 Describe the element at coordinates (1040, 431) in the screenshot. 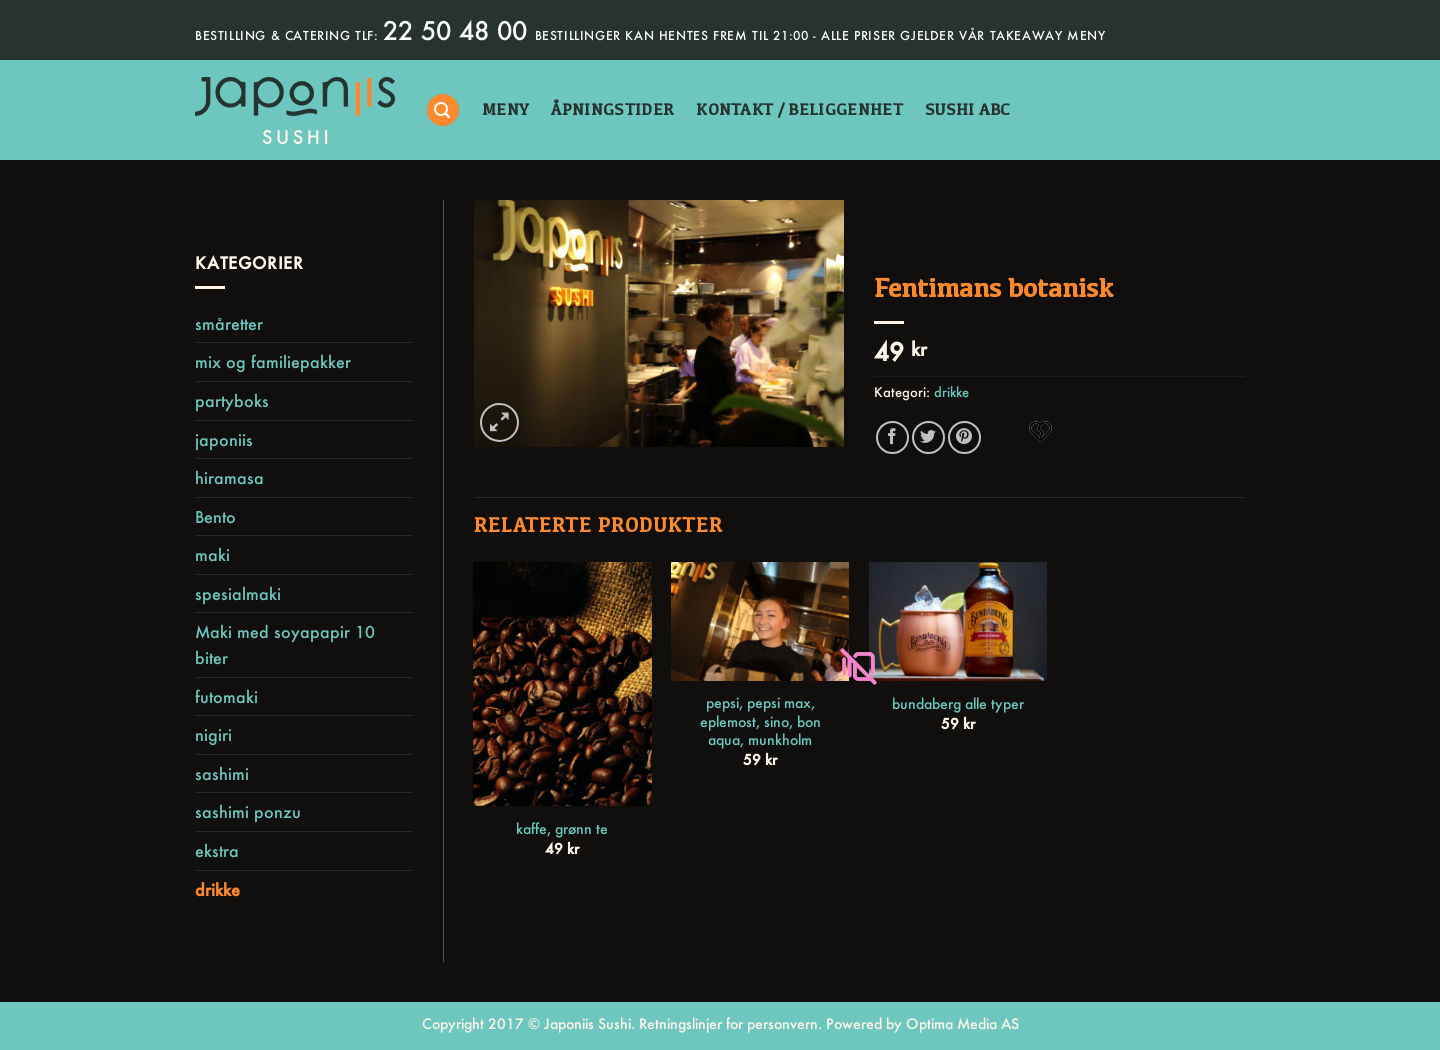

I see `remove from favorites` at that location.